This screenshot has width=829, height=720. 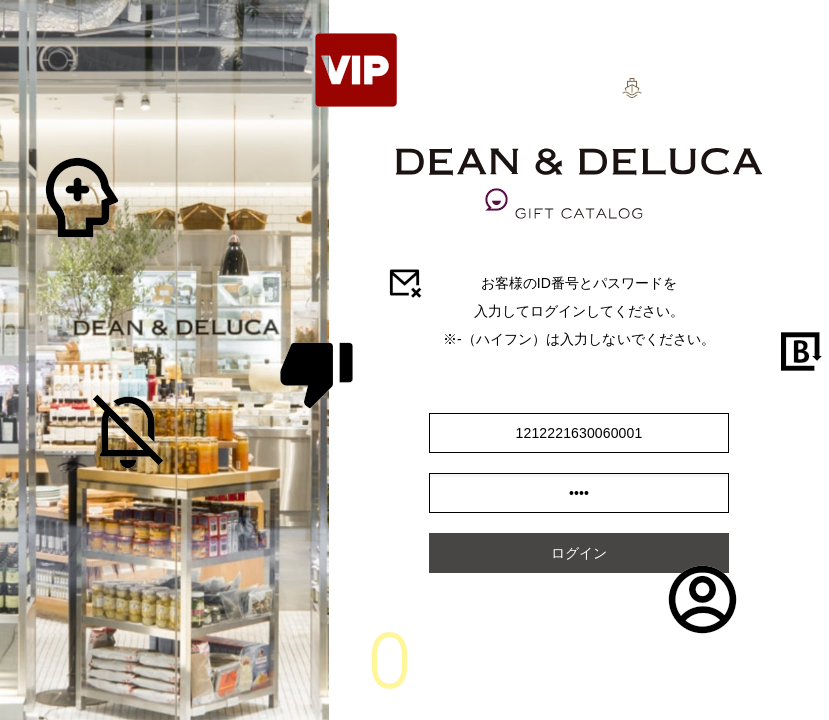 I want to click on open brandfolder digital asset management, so click(x=801, y=351).